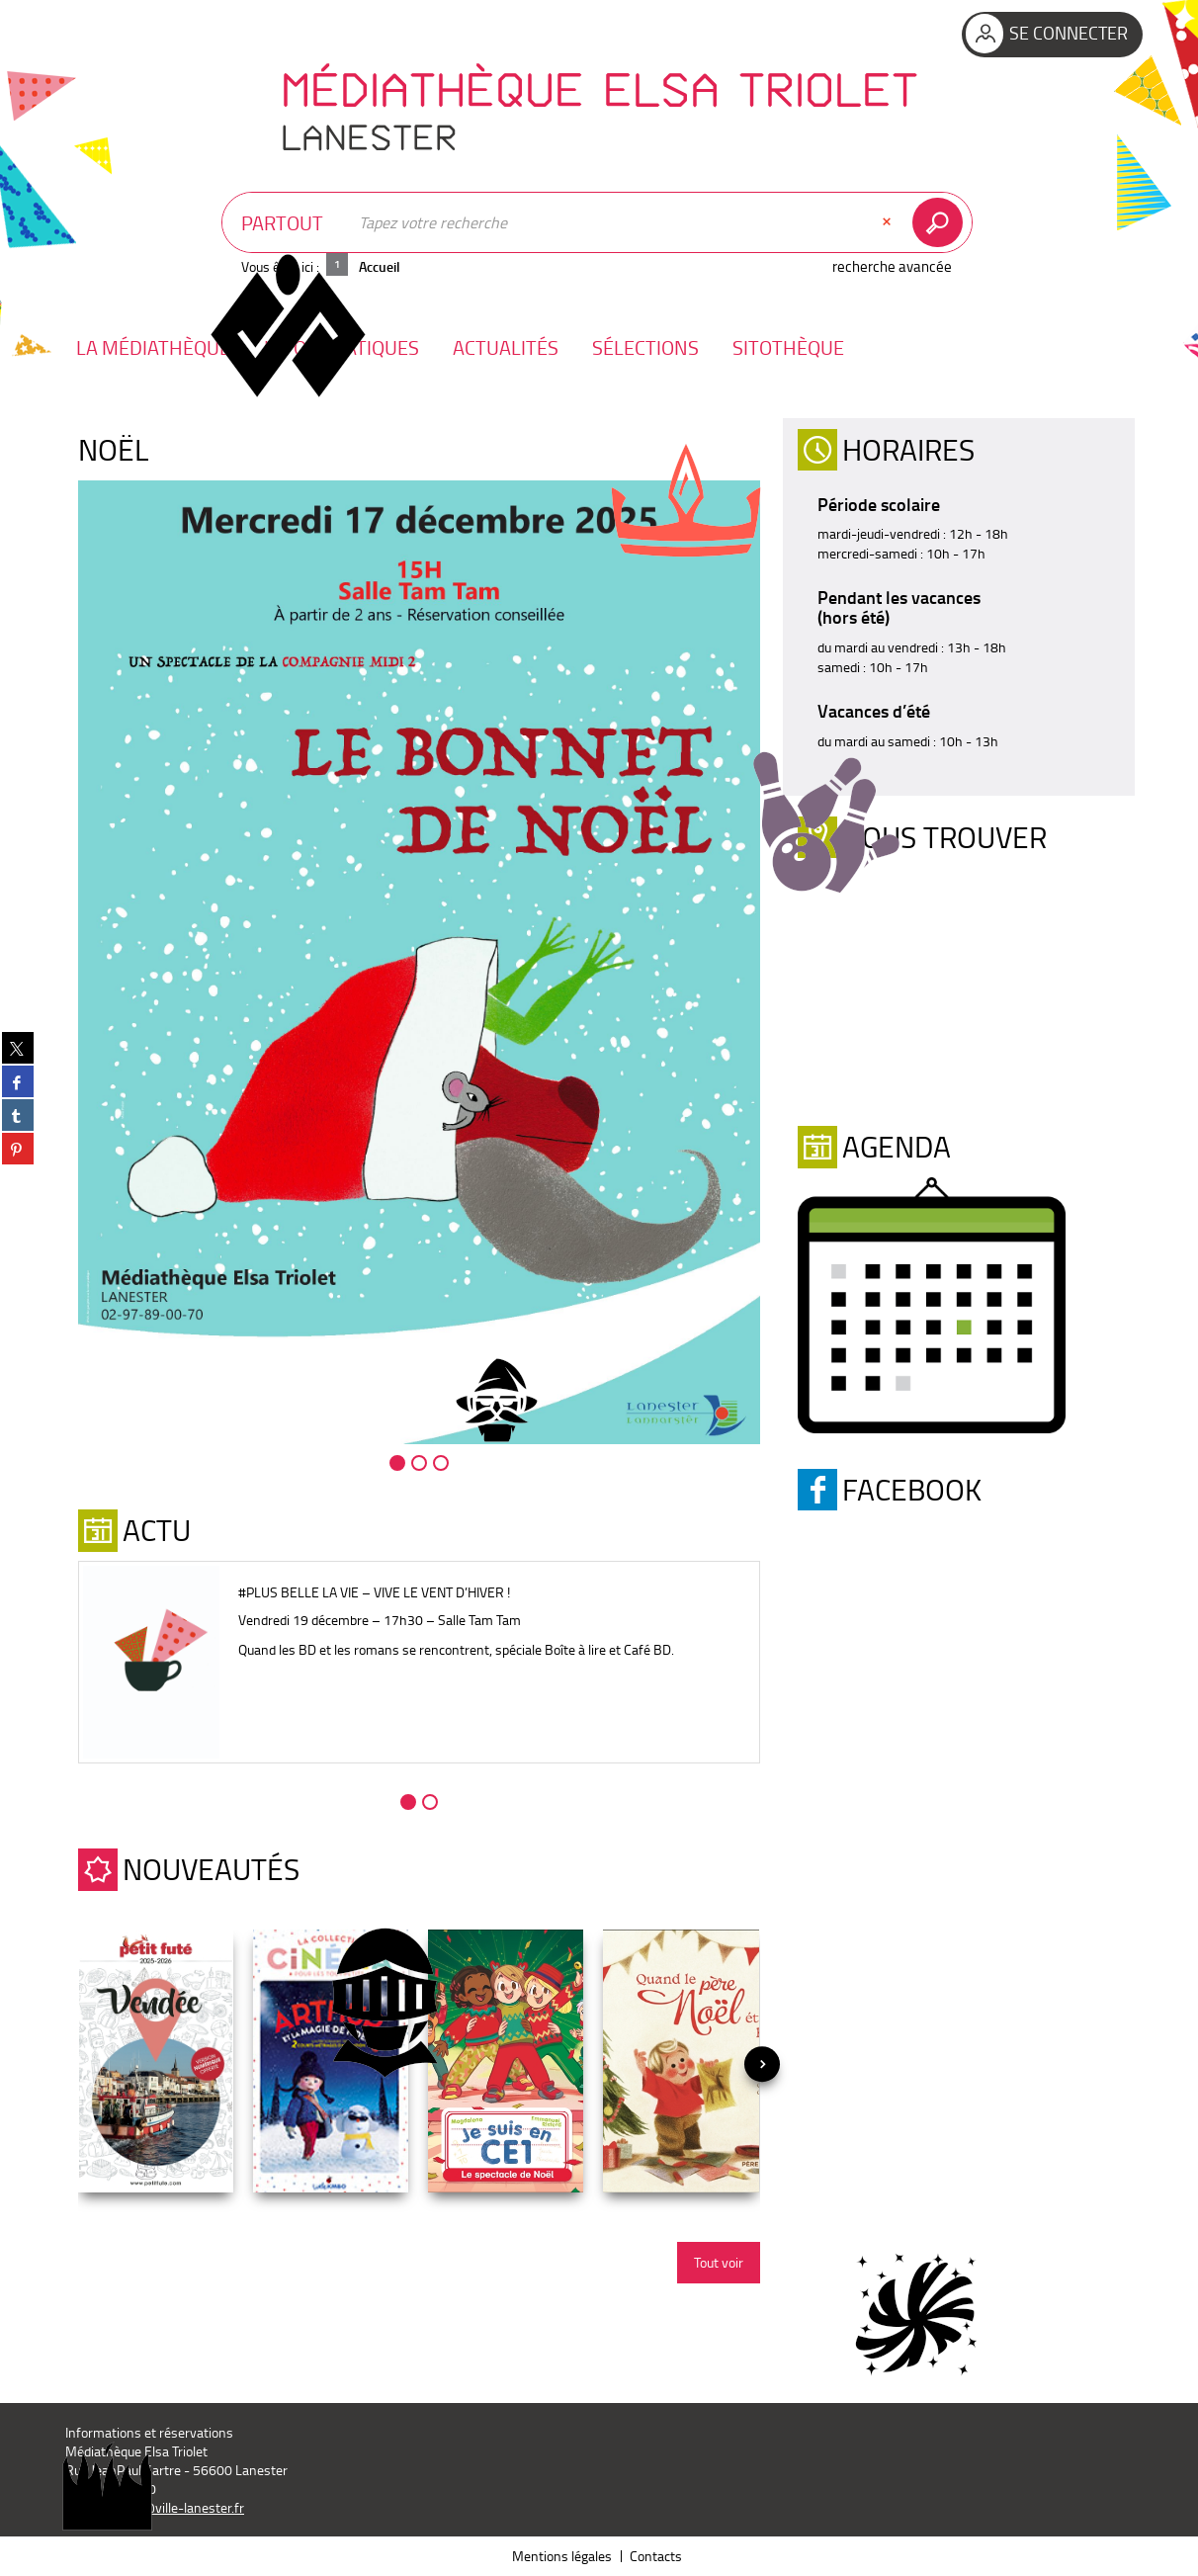  What do you see at coordinates (107, 2485) in the screenshot?
I see `access firewall or security settings` at bounding box center [107, 2485].